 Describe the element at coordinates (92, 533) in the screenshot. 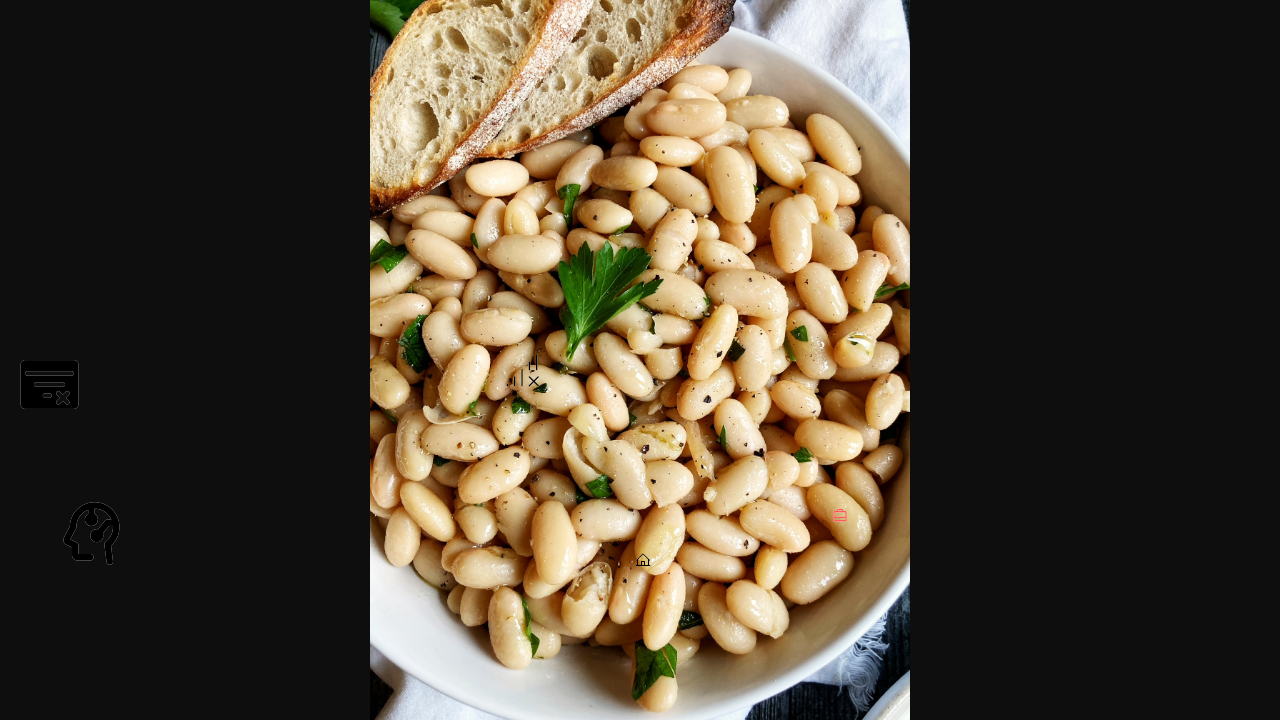

I see `access AI or machine learning features` at that location.